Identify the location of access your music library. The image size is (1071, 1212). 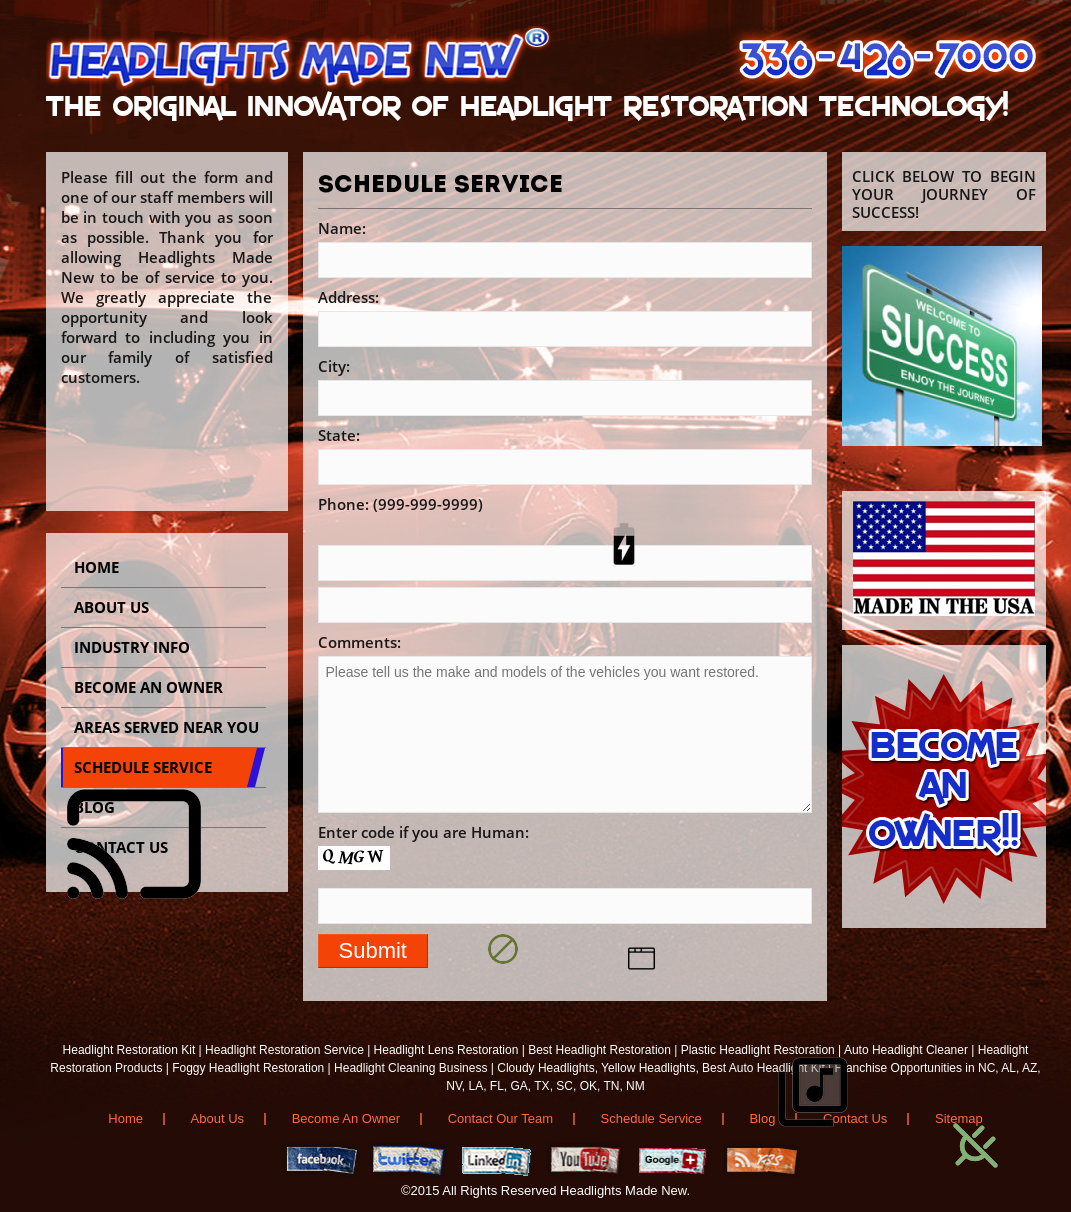
(813, 1092).